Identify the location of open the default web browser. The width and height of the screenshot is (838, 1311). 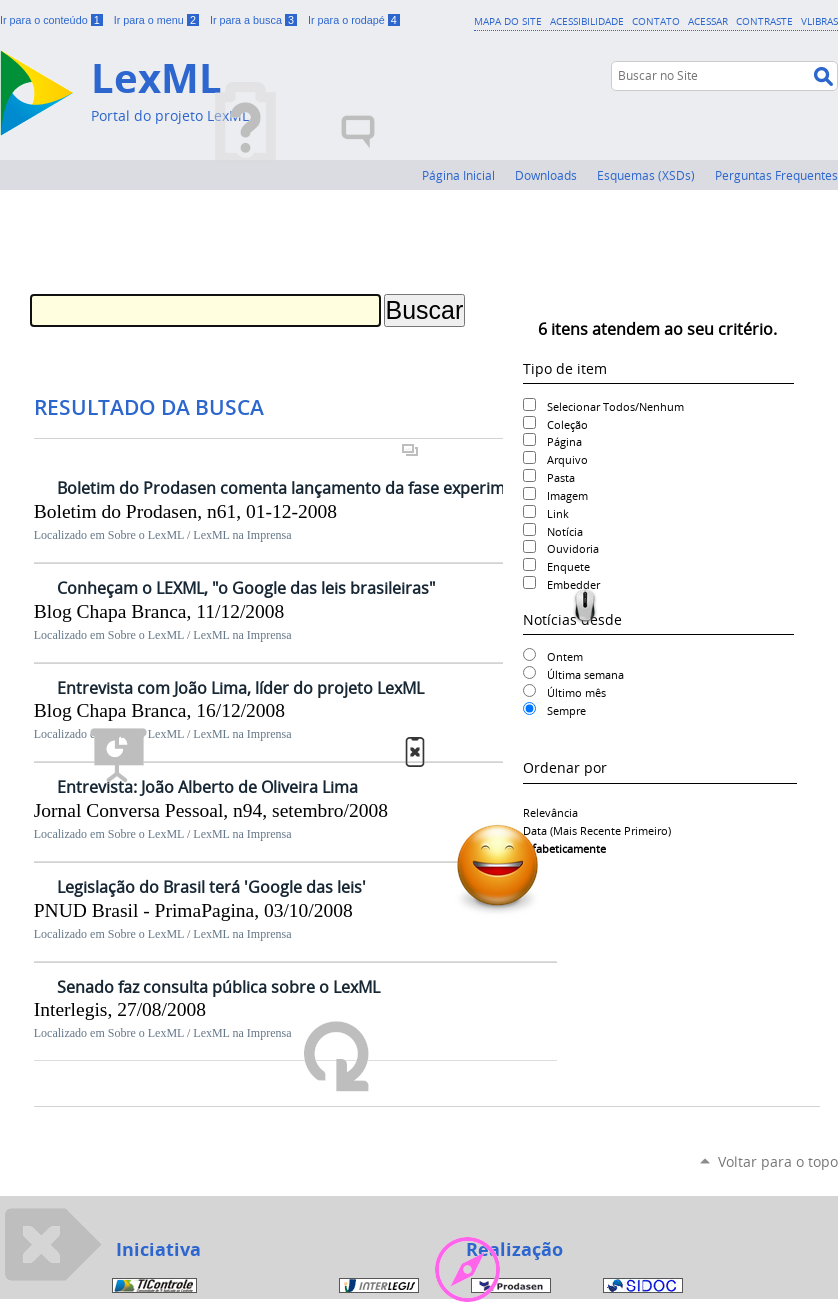
(467, 1269).